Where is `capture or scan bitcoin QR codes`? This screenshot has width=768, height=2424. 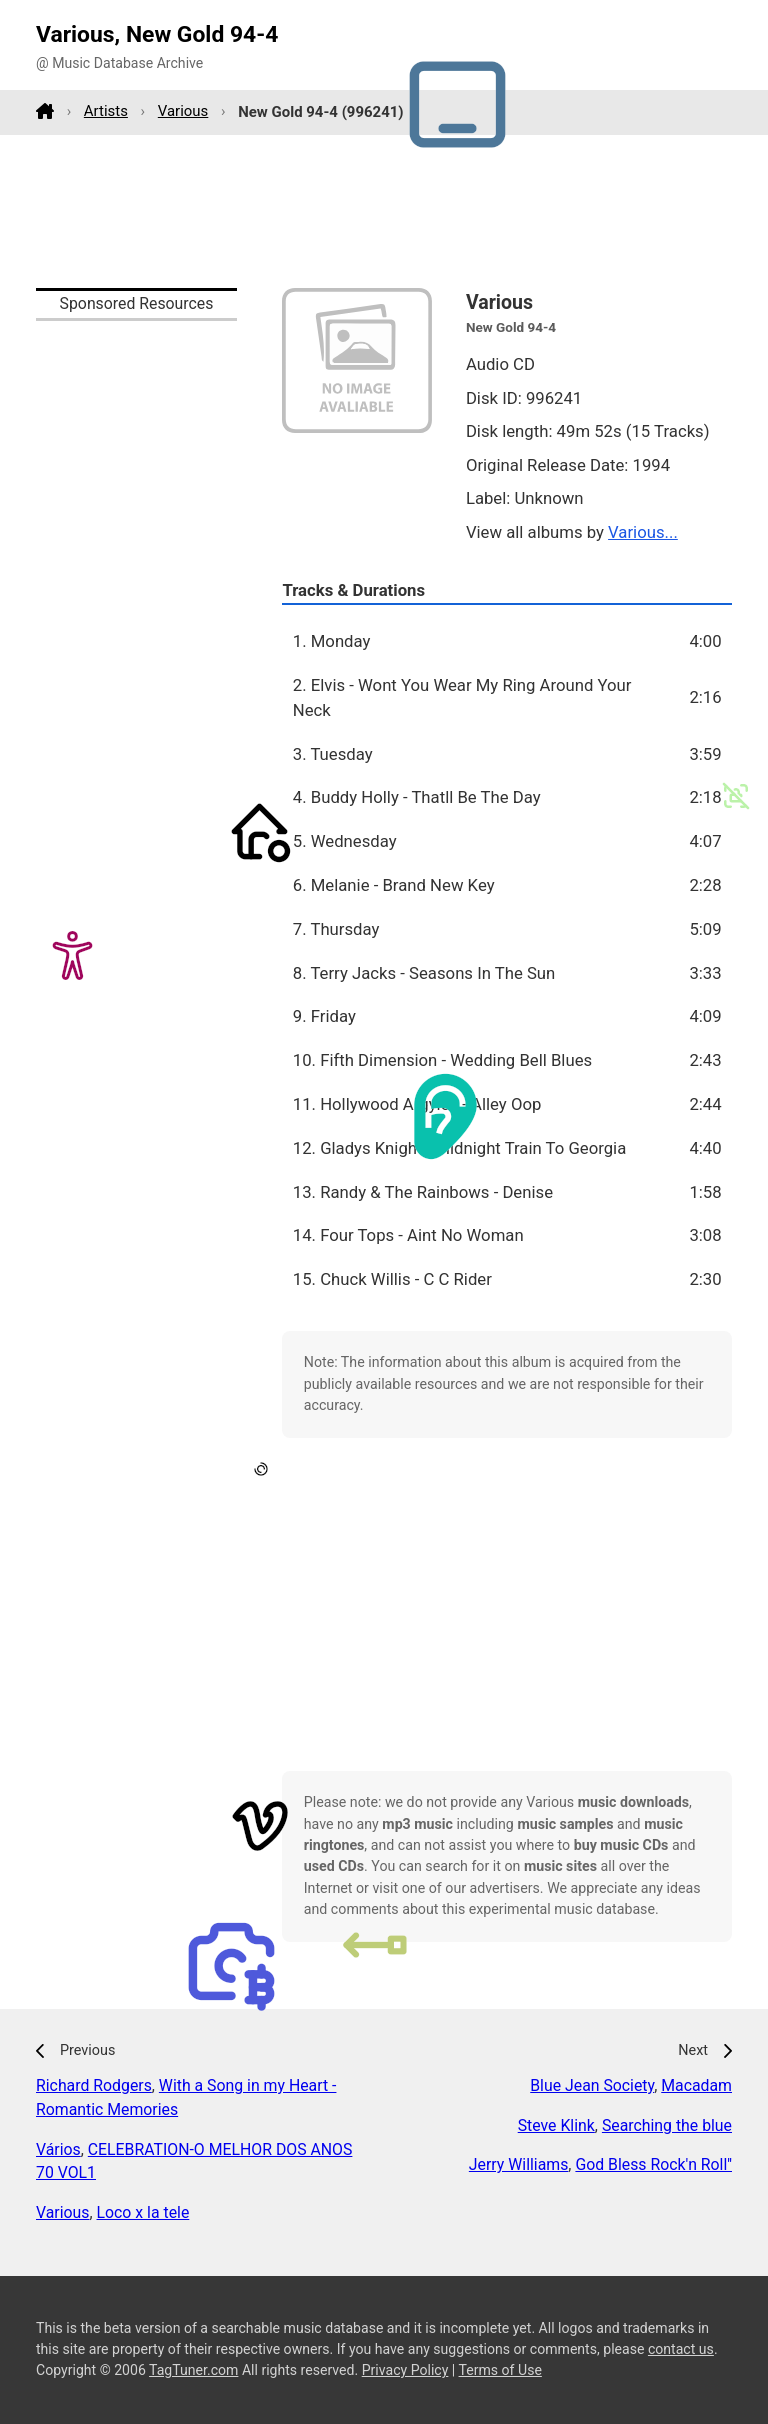
capture or scan bitcoin QR codes is located at coordinates (231, 1961).